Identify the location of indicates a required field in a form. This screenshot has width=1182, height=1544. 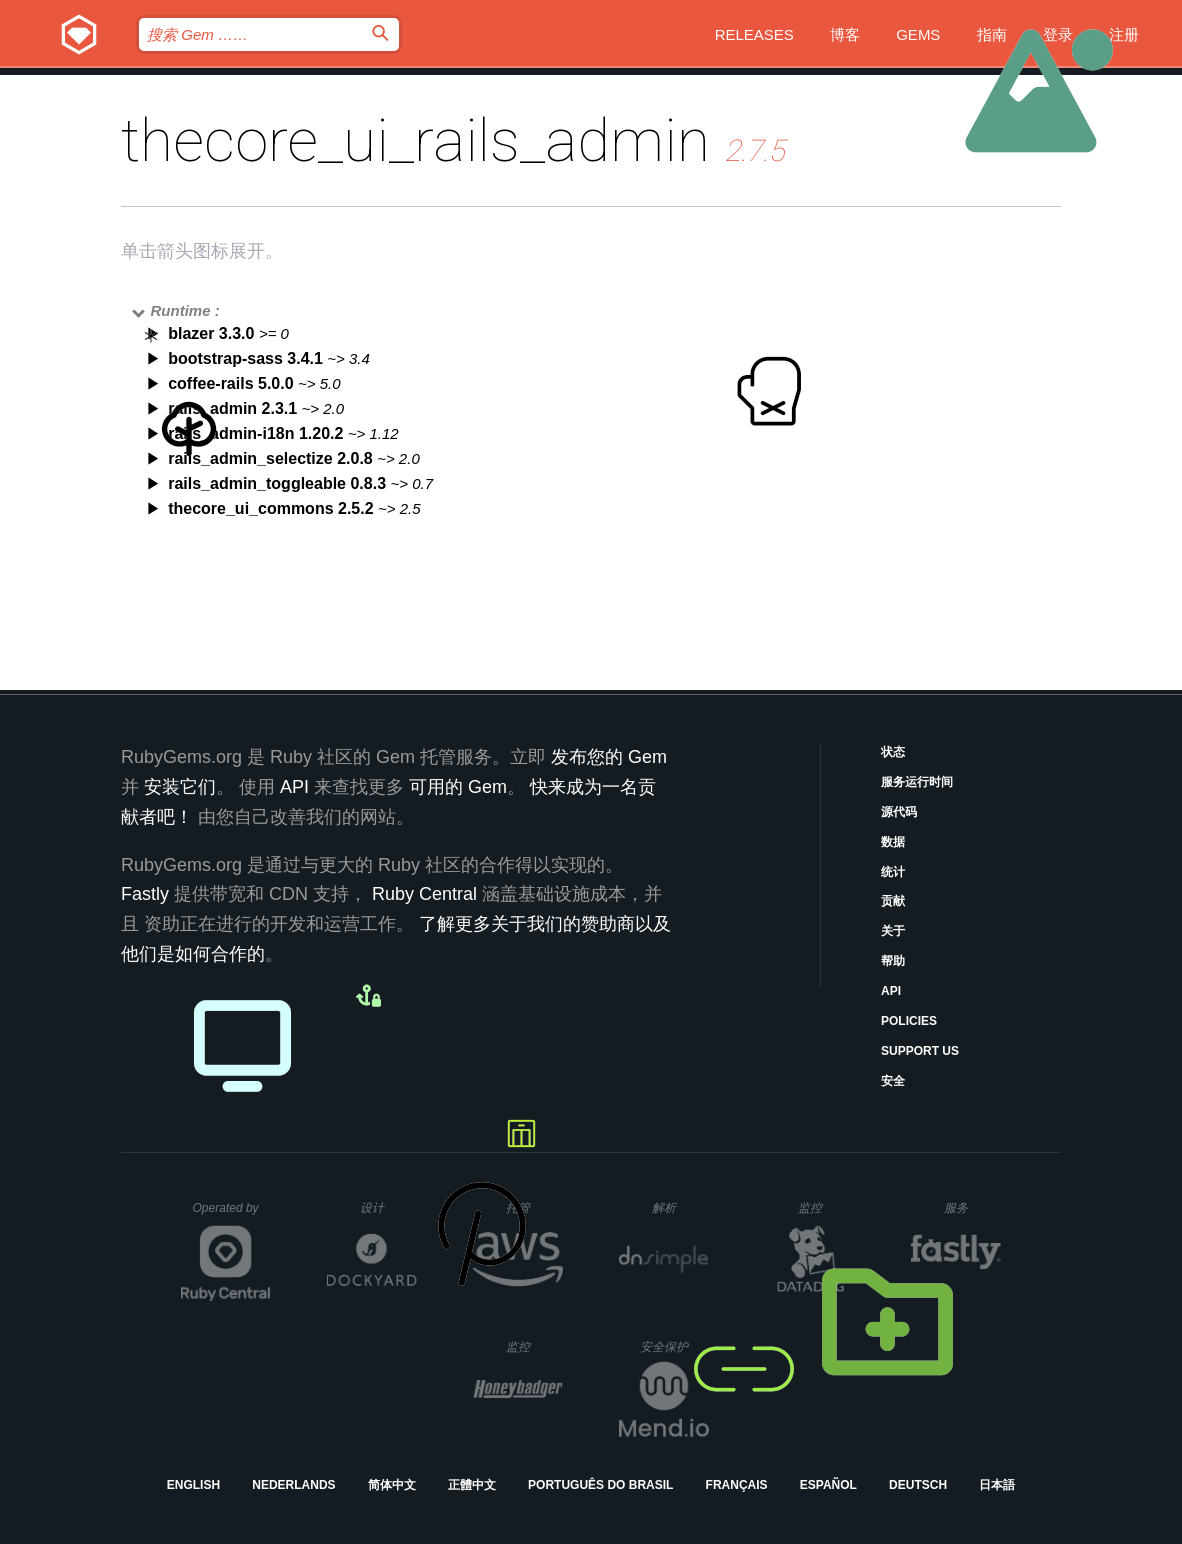
(151, 336).